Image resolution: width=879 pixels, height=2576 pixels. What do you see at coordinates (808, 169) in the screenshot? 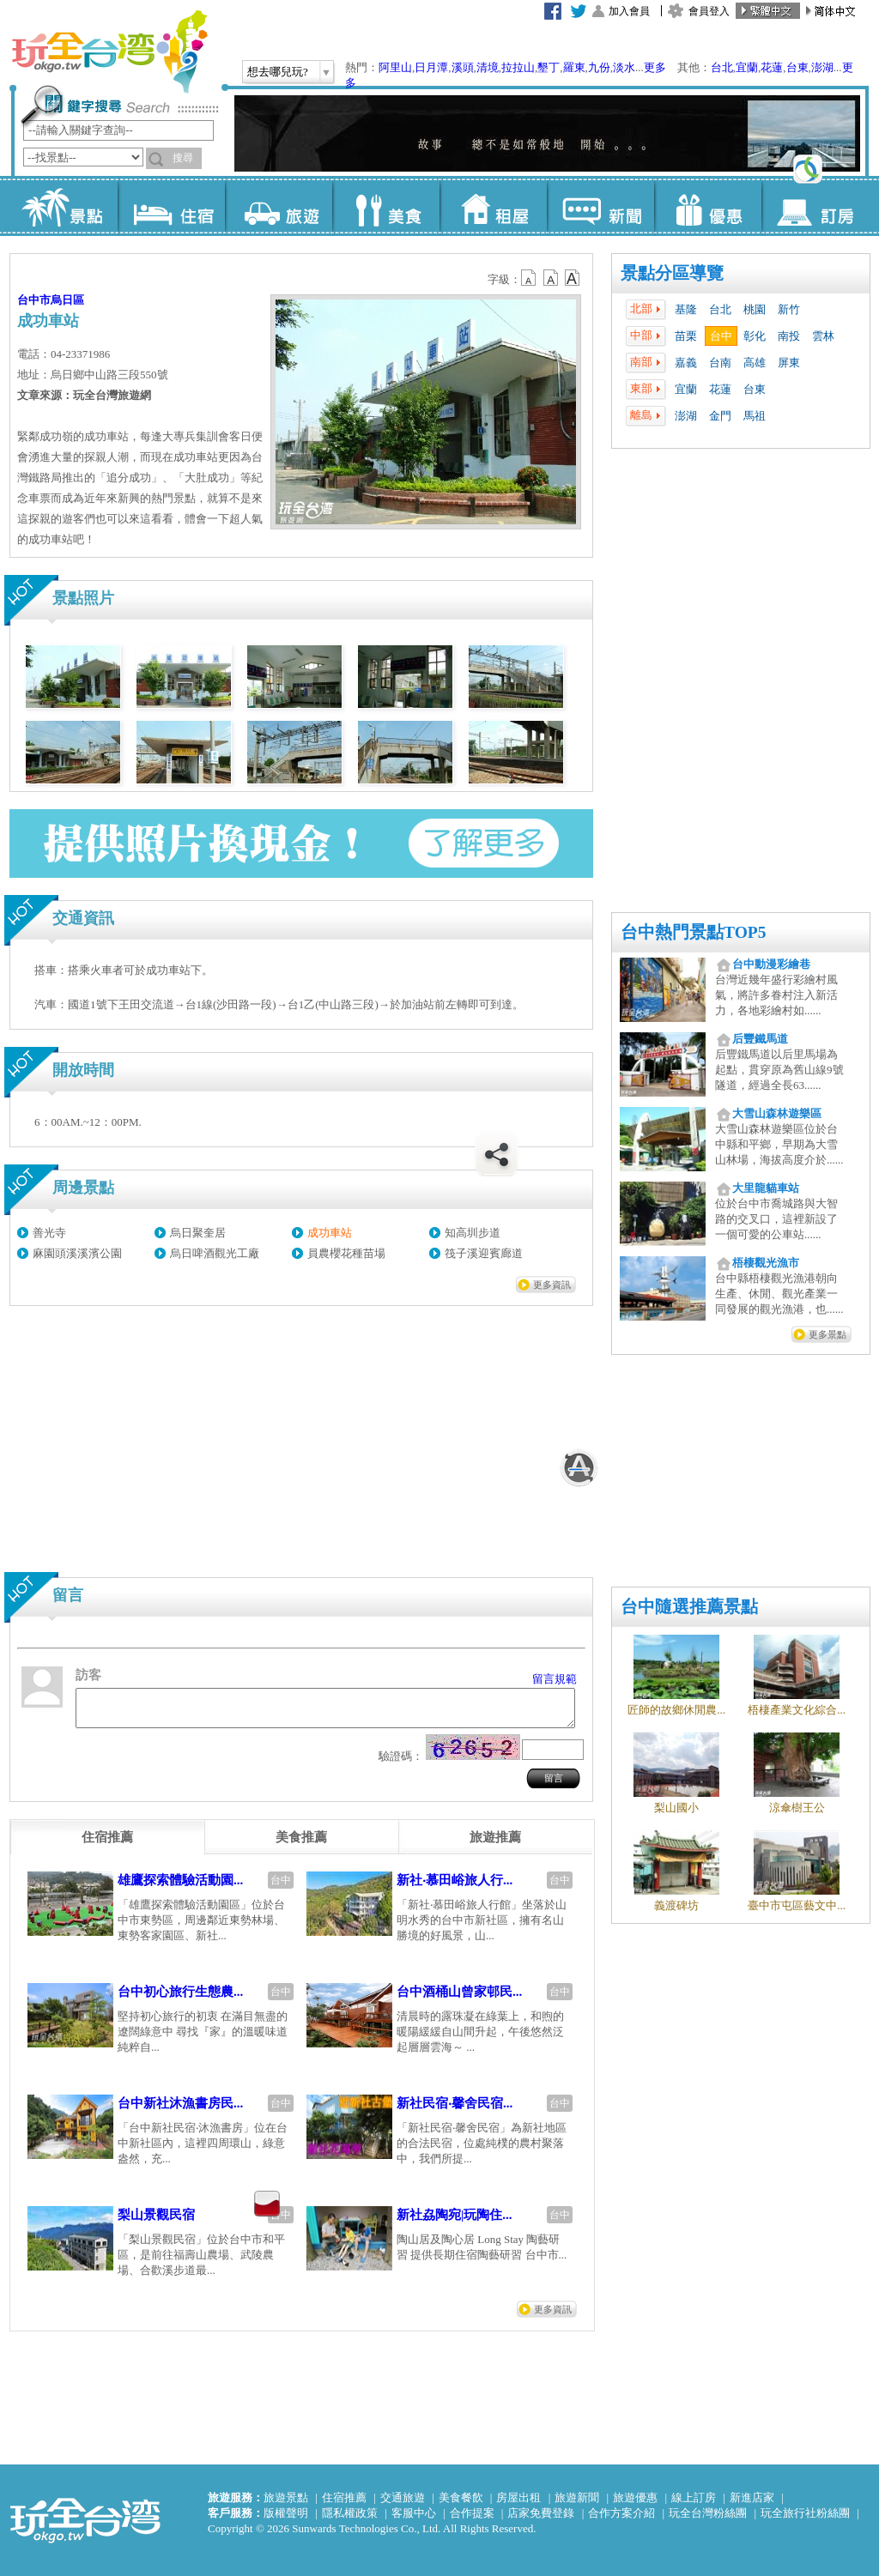
I see `open cisco anyconnect vpn client` at bounding box center [808, 169].